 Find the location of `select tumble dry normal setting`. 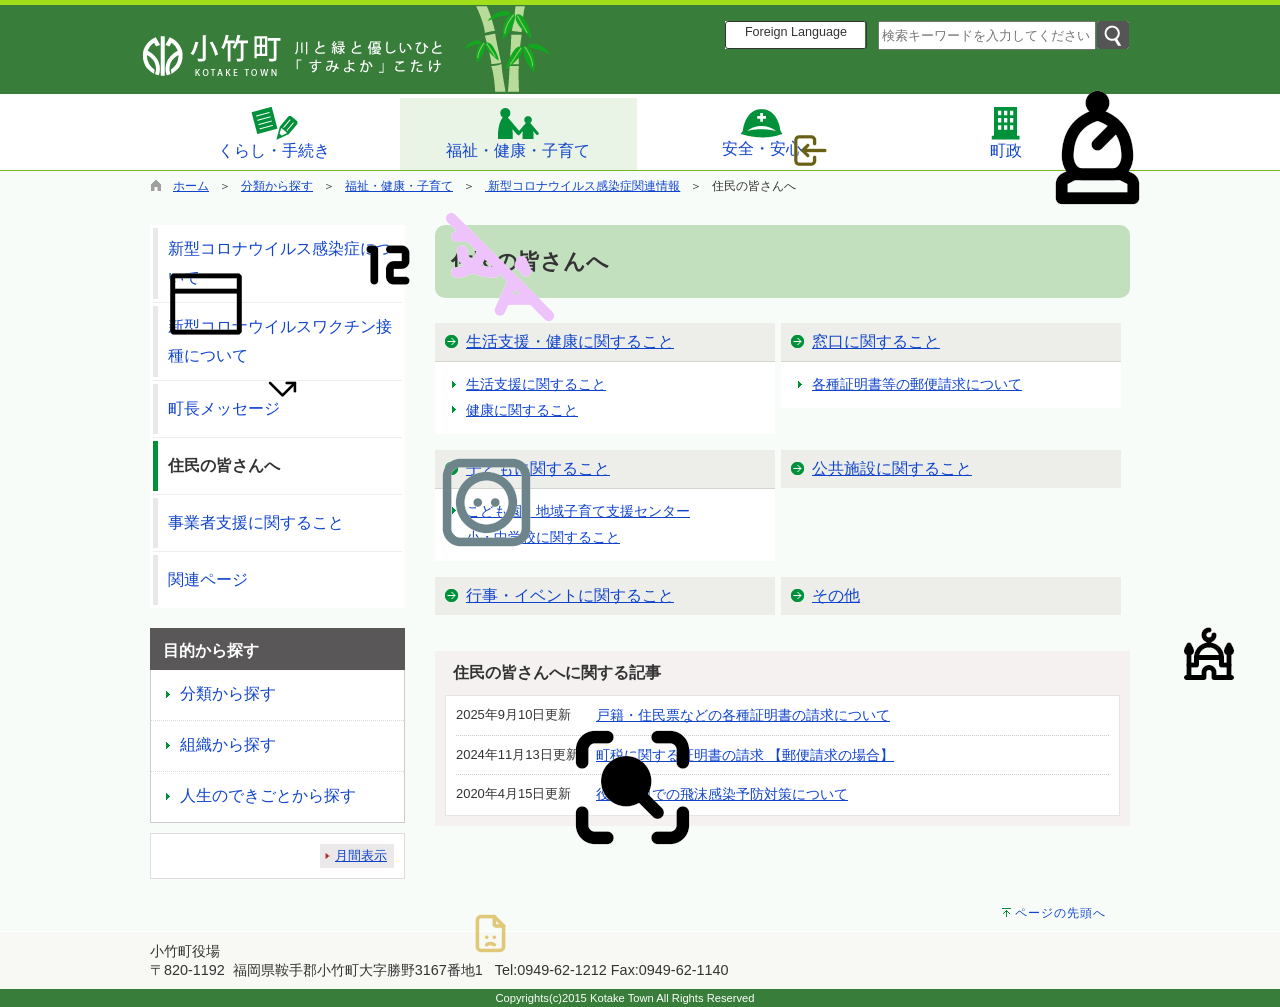

select tumble dry normal setting is located at coordinates (486, 502).